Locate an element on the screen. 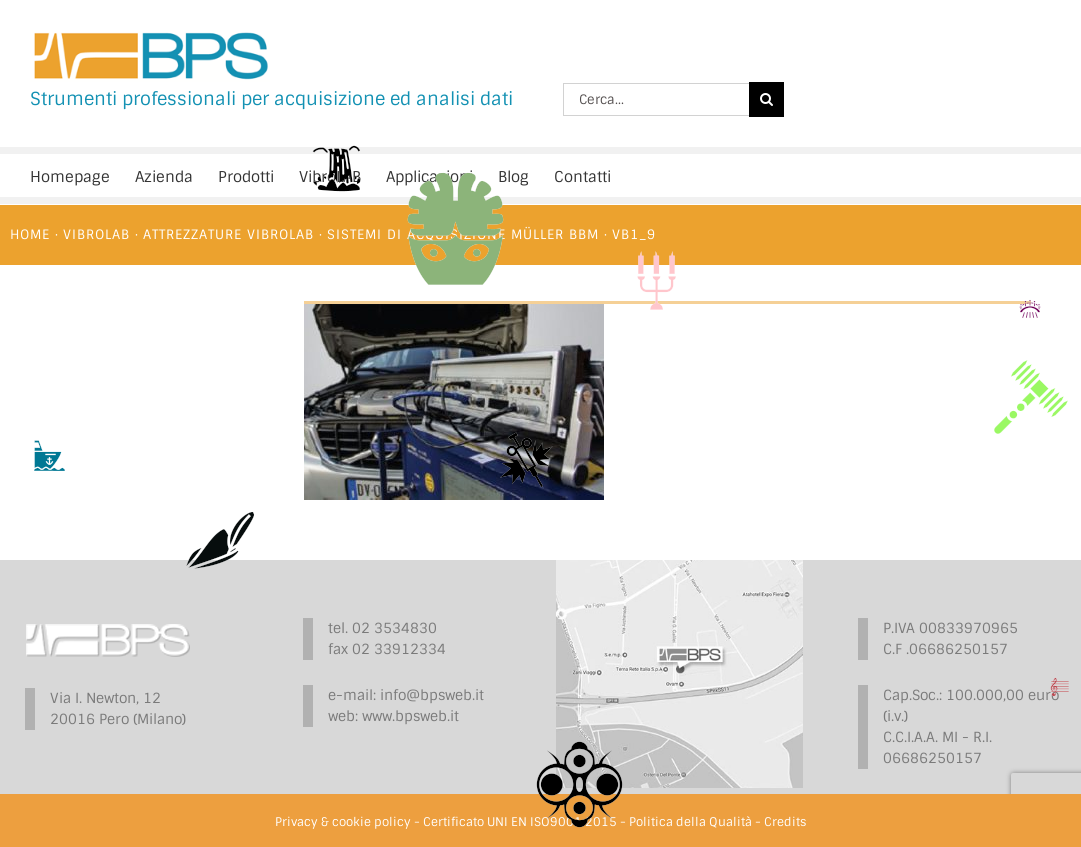 Image resolution: width=1081 pixels, height=847 pixels. view waterfall location or landmark is located at coordinates (336, 168).